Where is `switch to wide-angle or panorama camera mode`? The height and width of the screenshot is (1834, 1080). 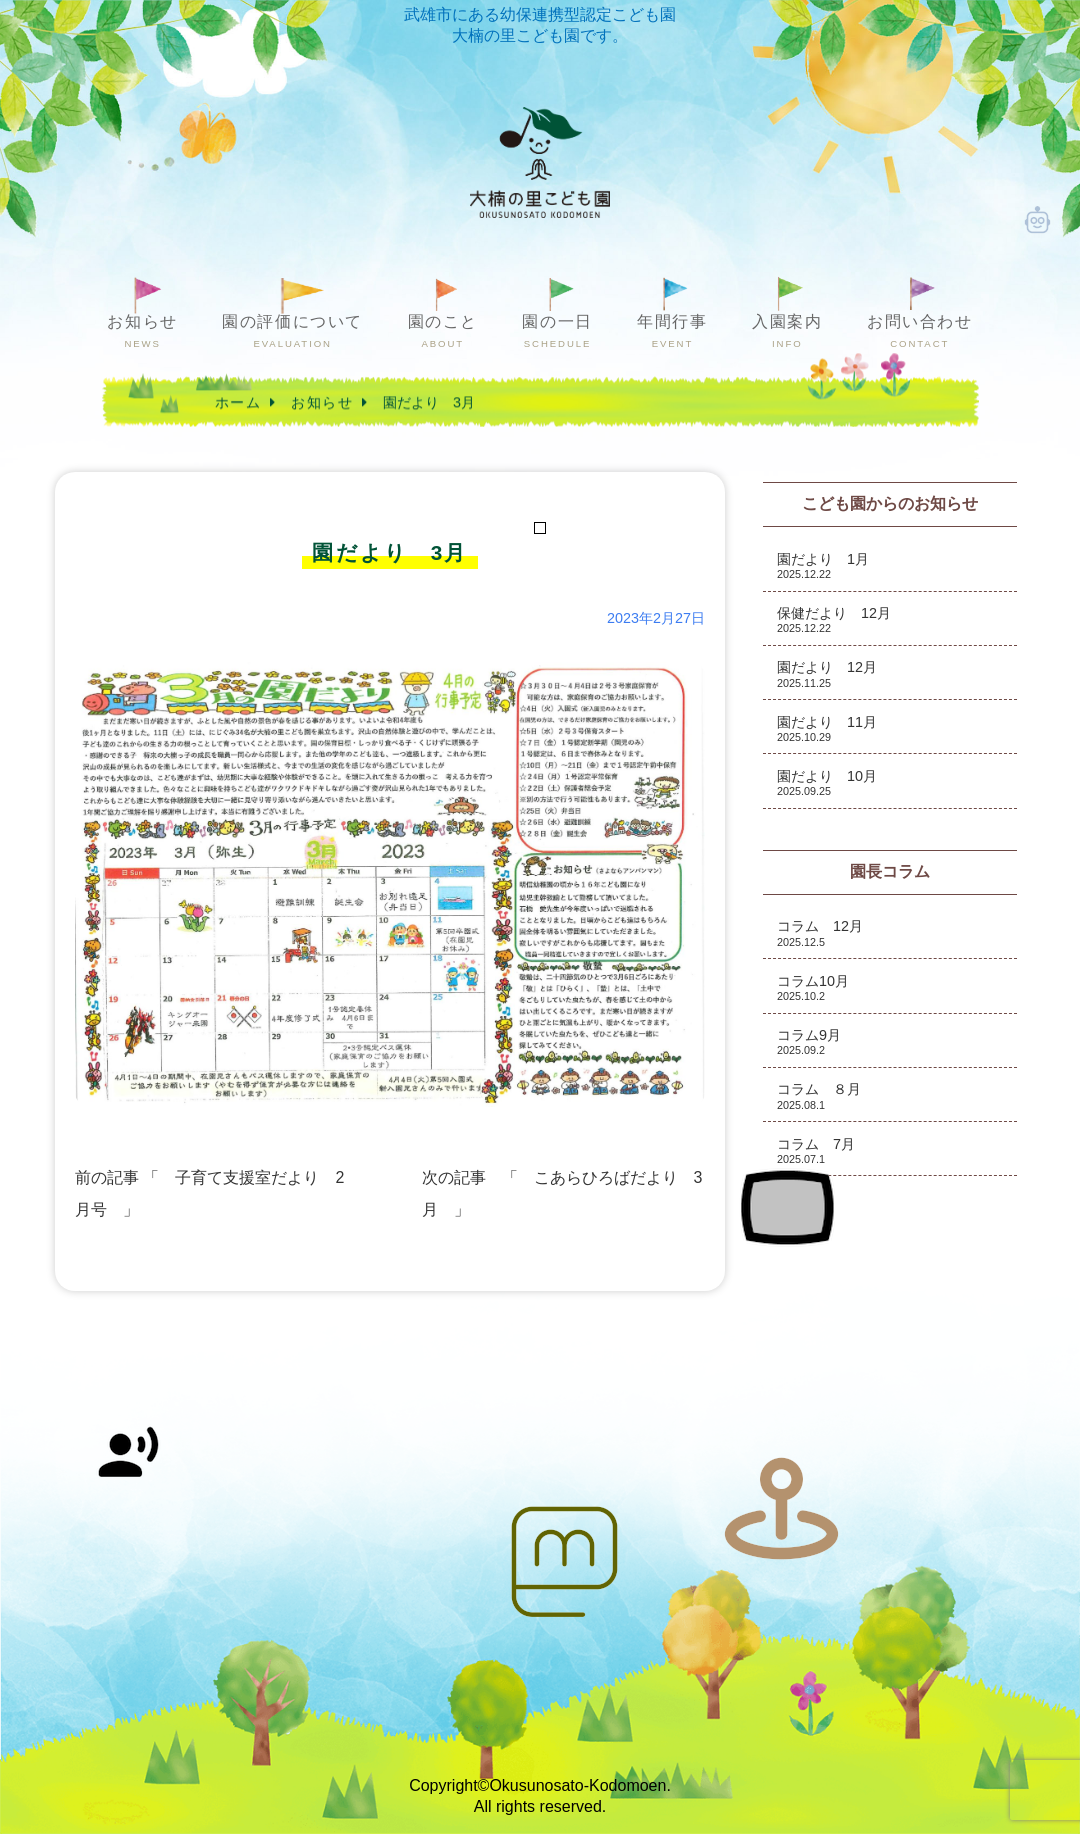 switch to wide-angle or panorama camera mode is located at coordinates (787, 1207).